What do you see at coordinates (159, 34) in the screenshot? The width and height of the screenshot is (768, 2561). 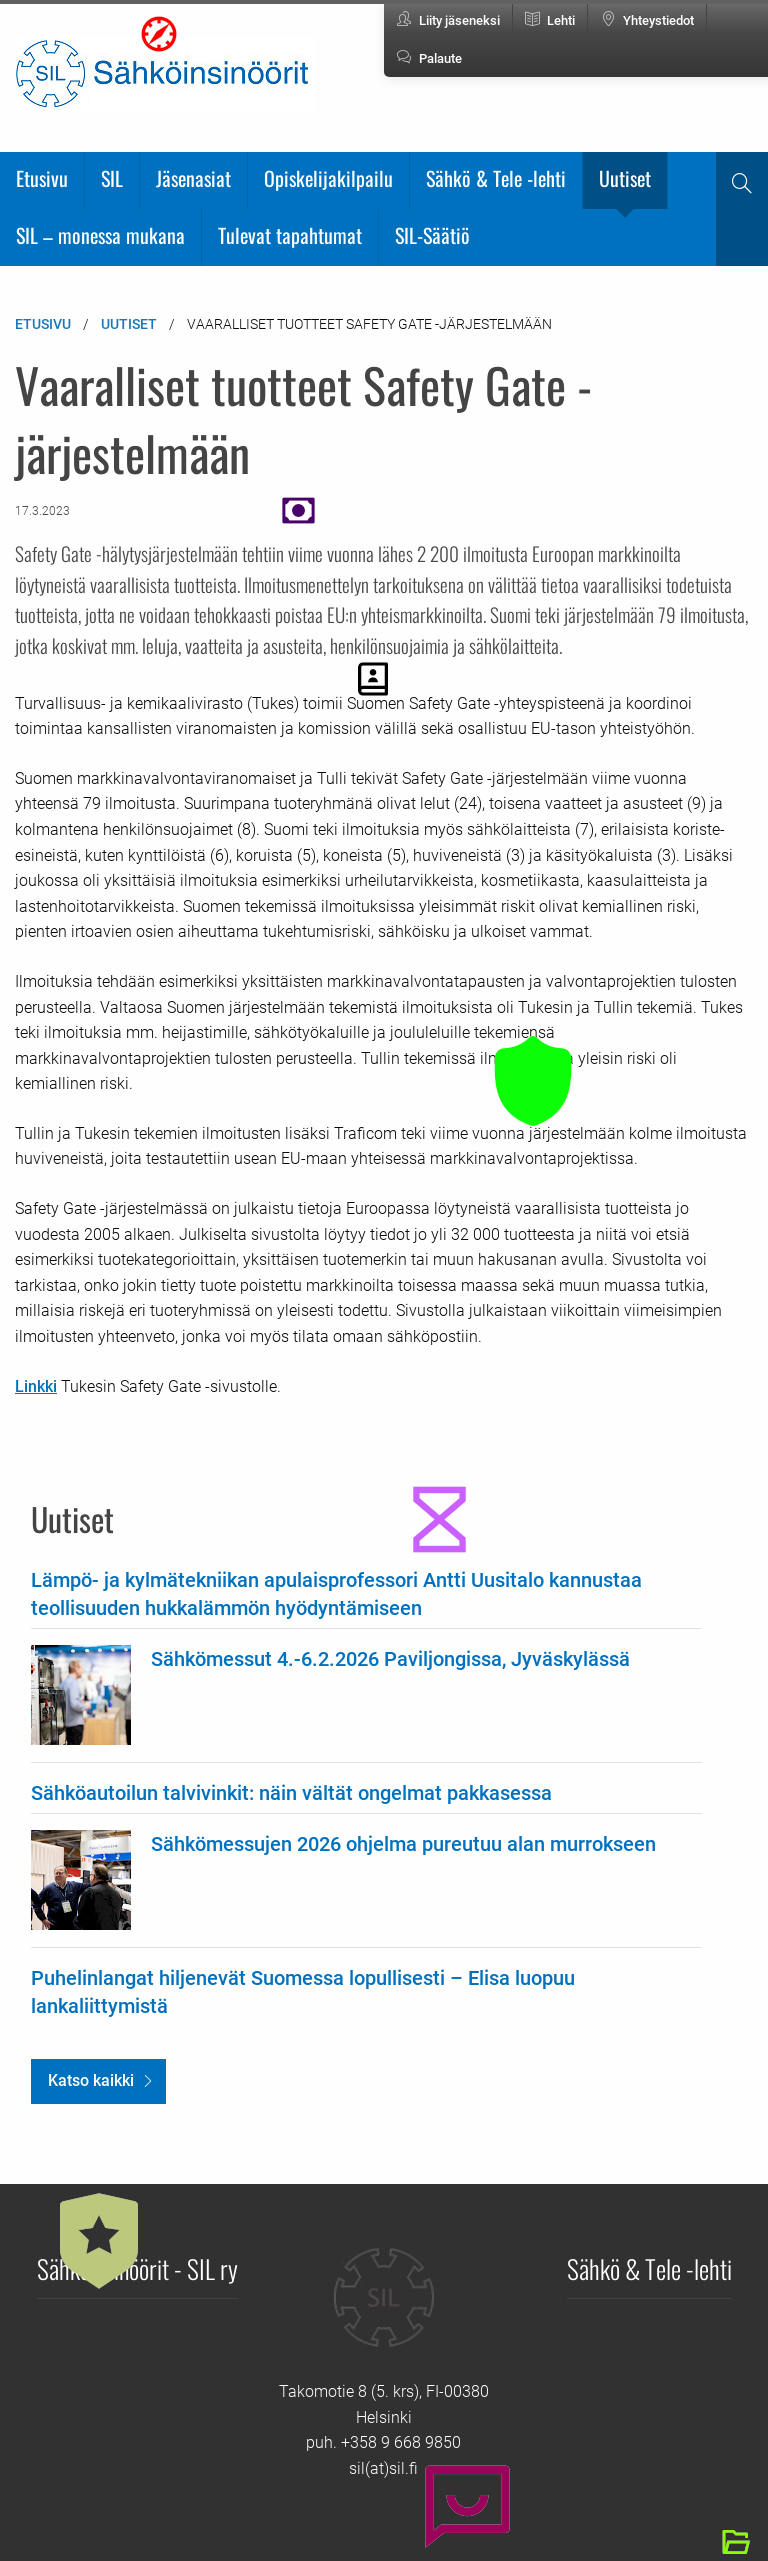 I see `open safari web browser` at bounding box center [159, 34].